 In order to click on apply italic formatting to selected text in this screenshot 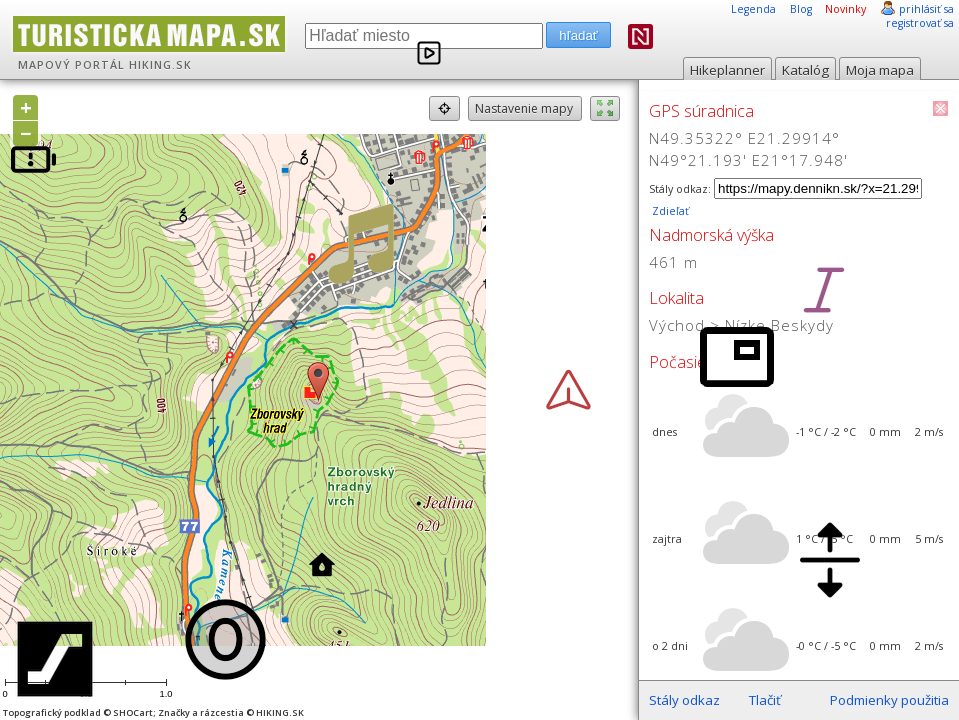, I will do `click(824, 290)`.